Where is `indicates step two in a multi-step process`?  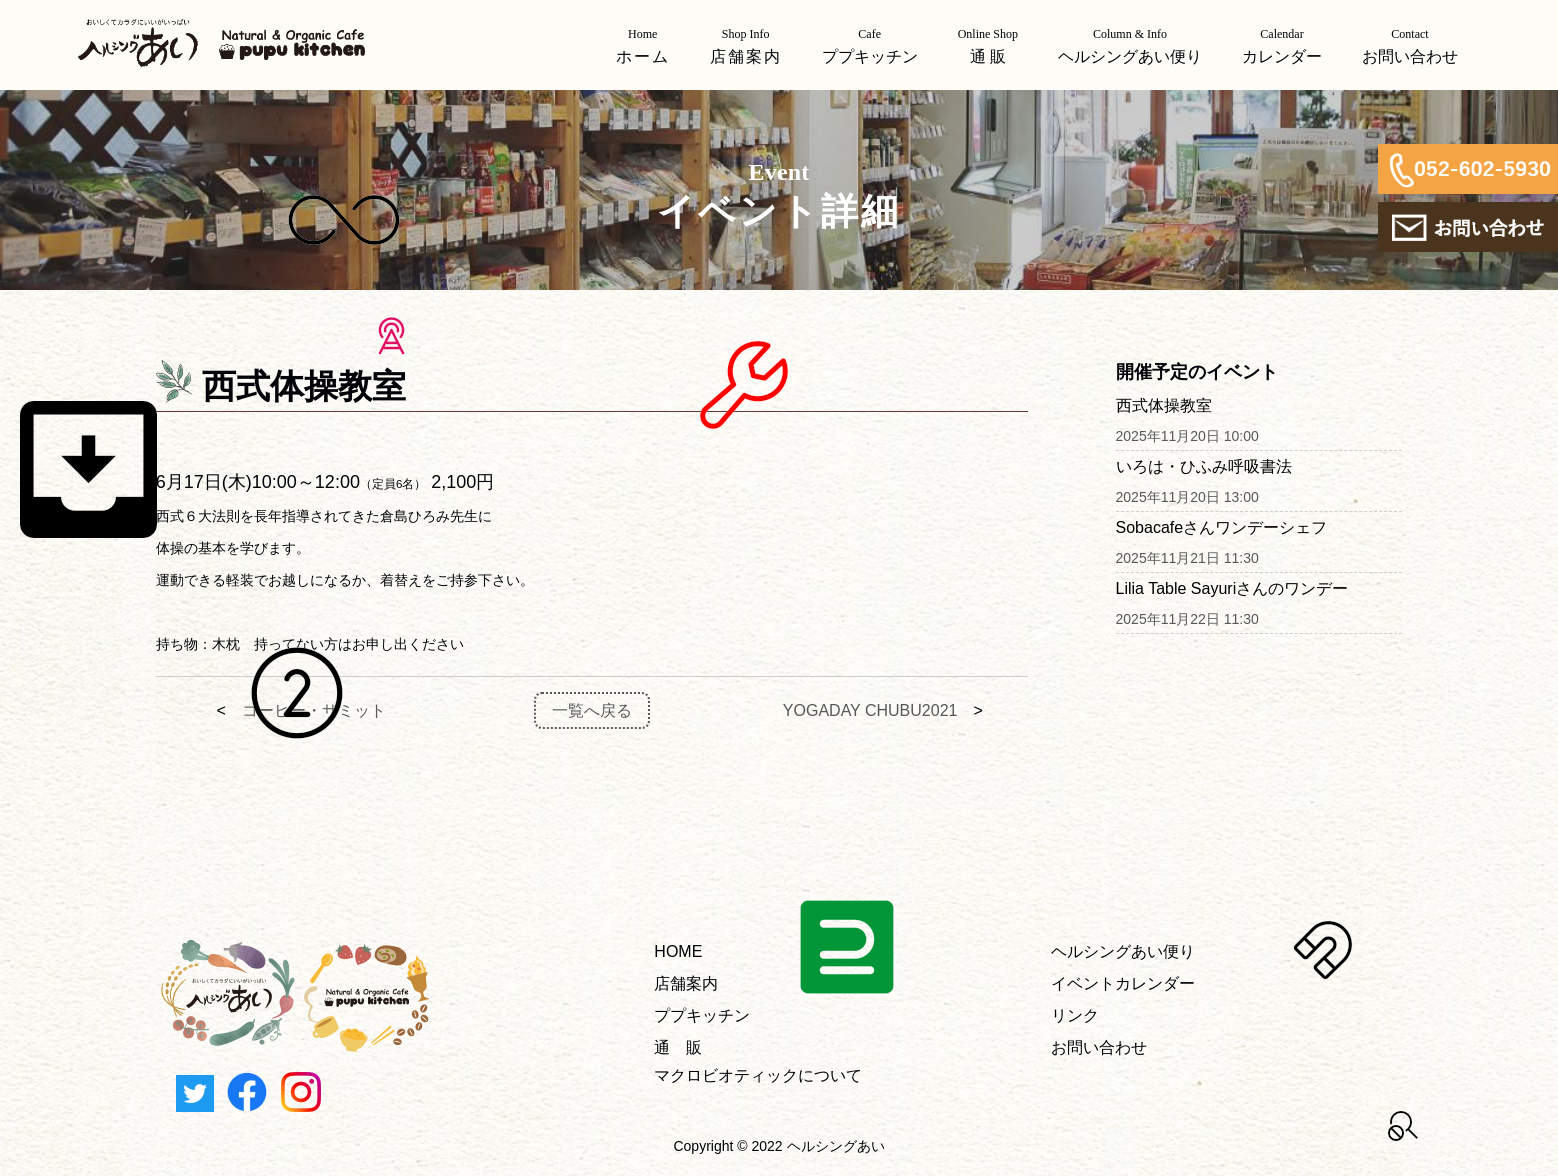 indicates step two in a multi-step process is located at coordinates (297, 693).